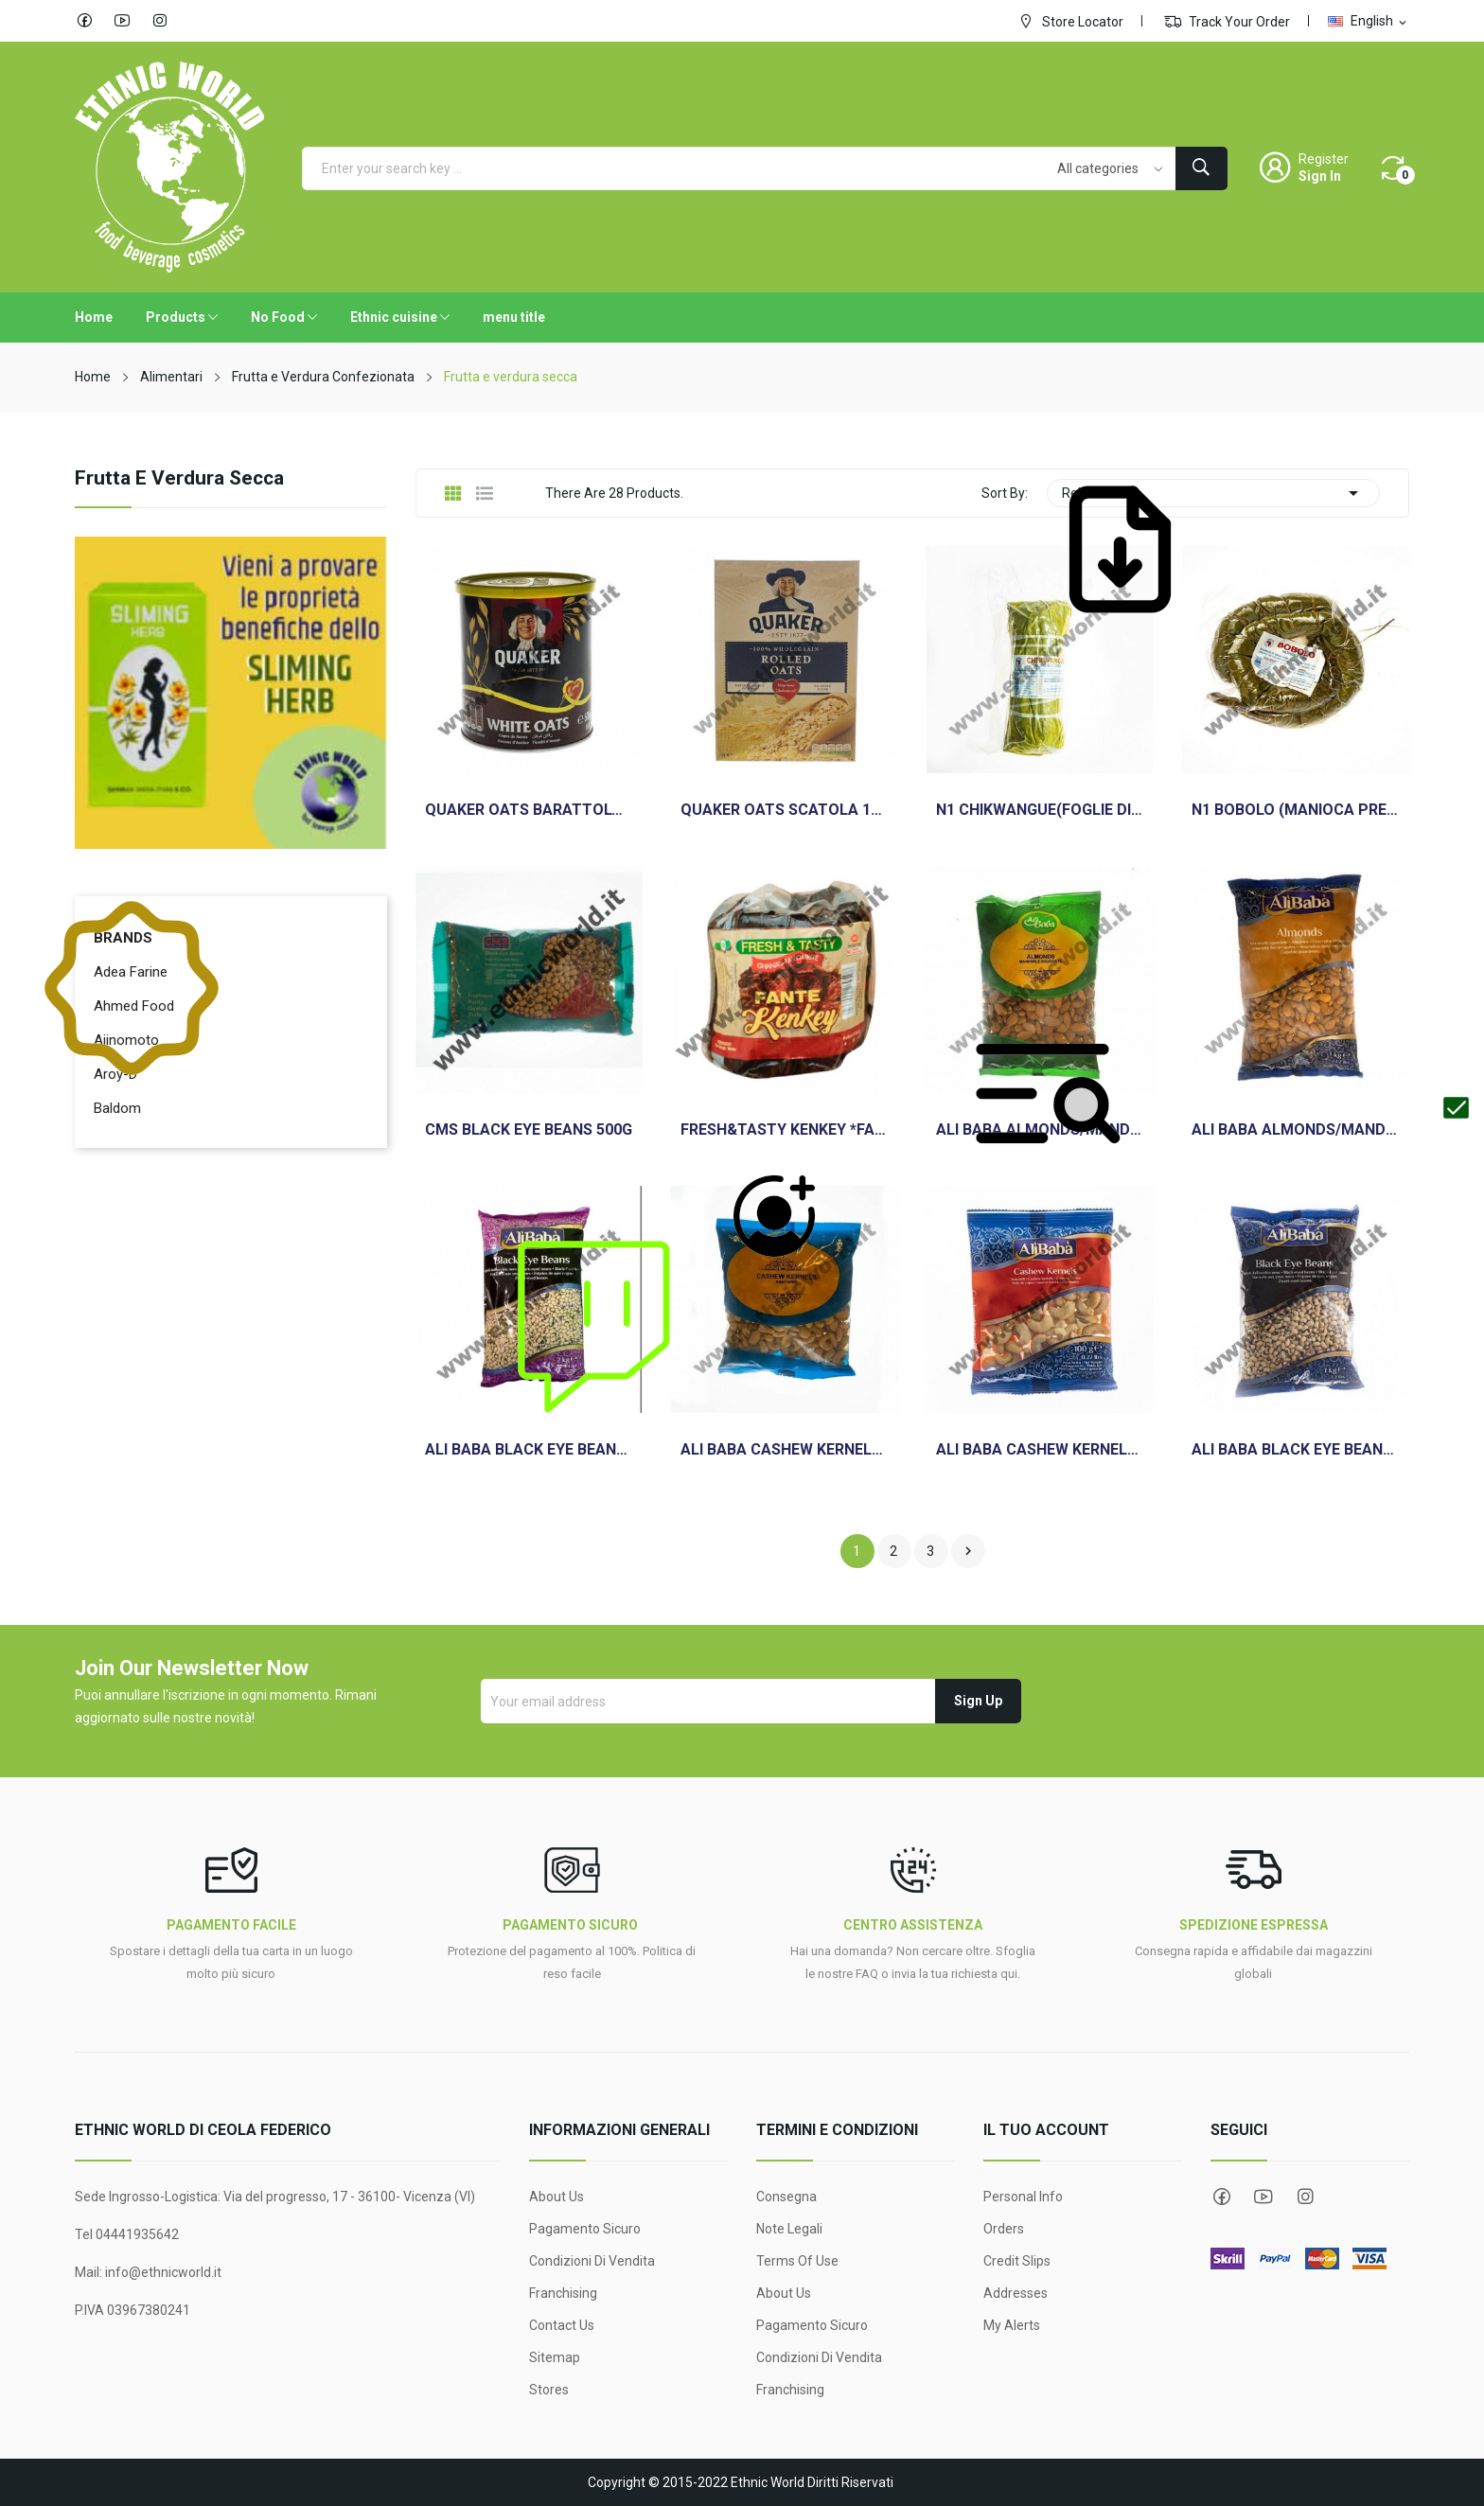 The width and height of the screenshot is (1484, 2506). I want to click on indicates a verified or certified status, so click(132, 988).